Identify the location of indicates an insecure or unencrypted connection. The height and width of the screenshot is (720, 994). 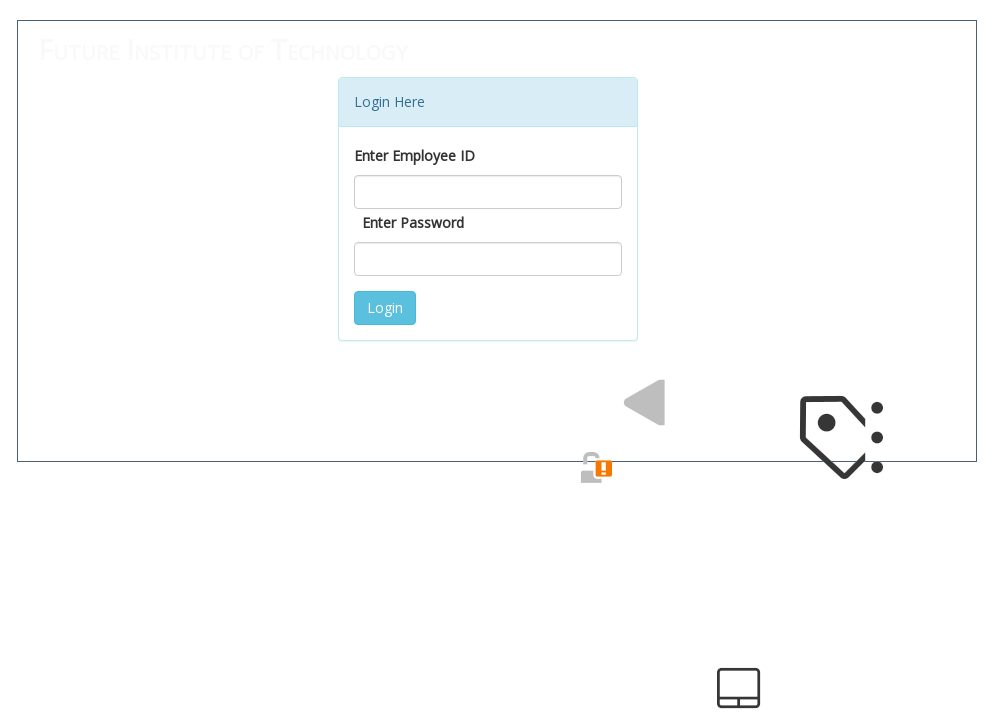
(595, 468).